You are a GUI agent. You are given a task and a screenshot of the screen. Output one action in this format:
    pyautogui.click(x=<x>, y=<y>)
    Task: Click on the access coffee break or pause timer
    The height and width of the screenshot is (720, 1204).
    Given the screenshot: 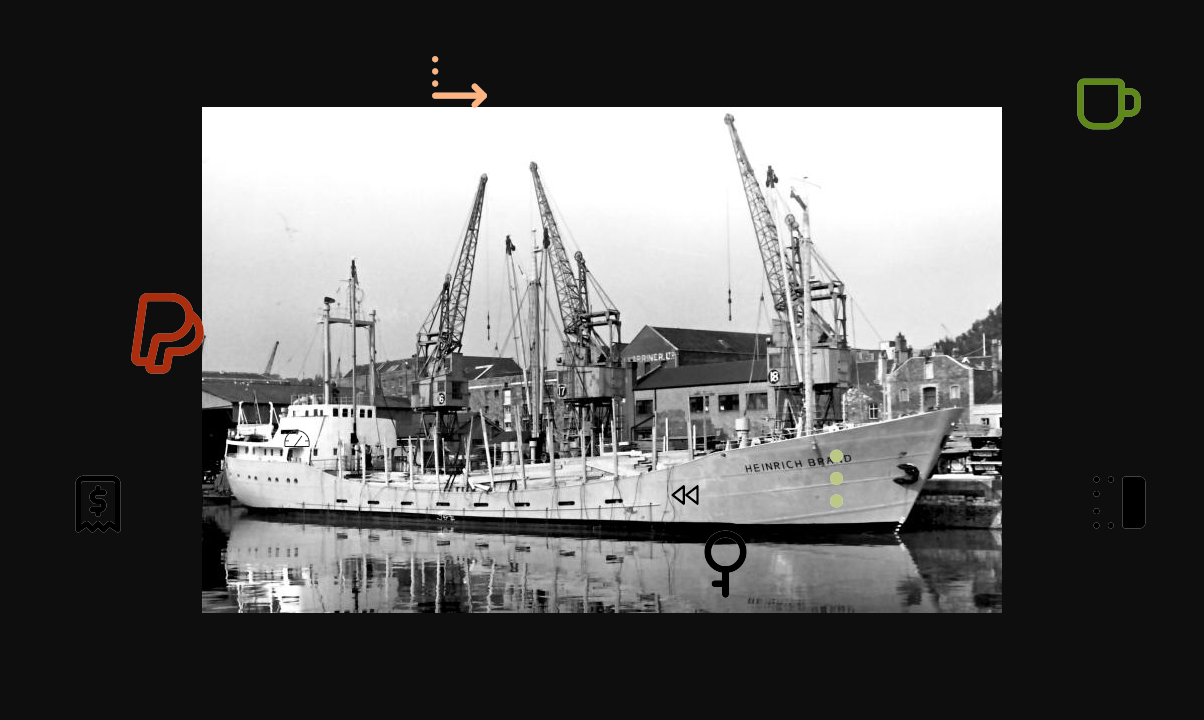 What is the action you would take?
    pyautogui.click(x=1109, y=104)
    